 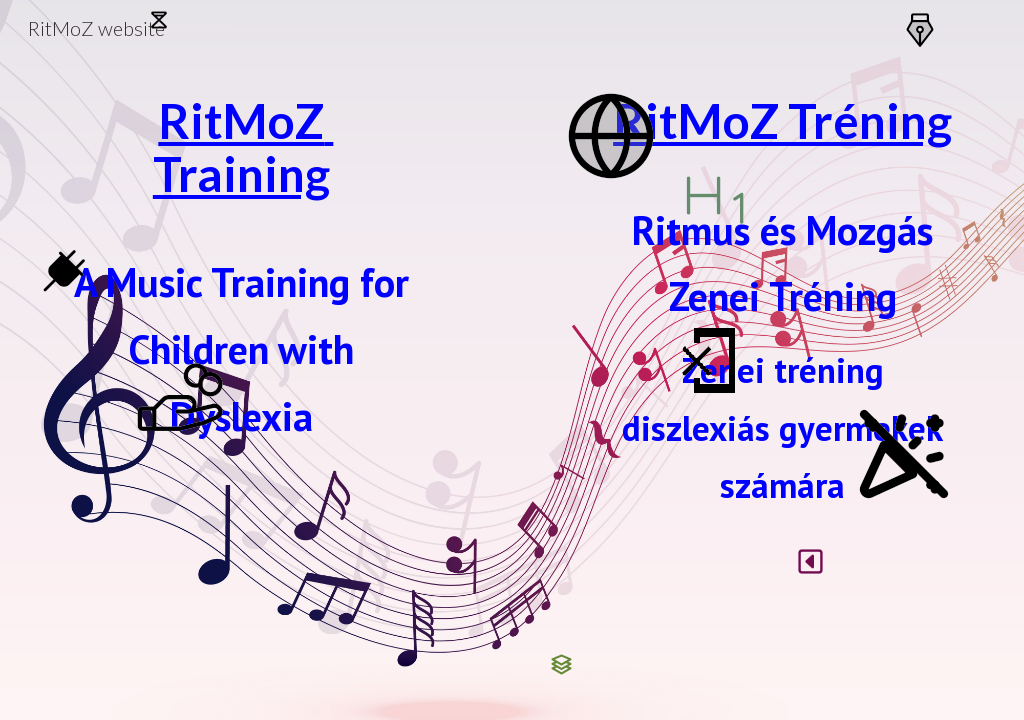 What do you see at coordinates (920, 29) in the screenshot?
I see `access drawing or illustration tools` at bounding box center [920, 29].